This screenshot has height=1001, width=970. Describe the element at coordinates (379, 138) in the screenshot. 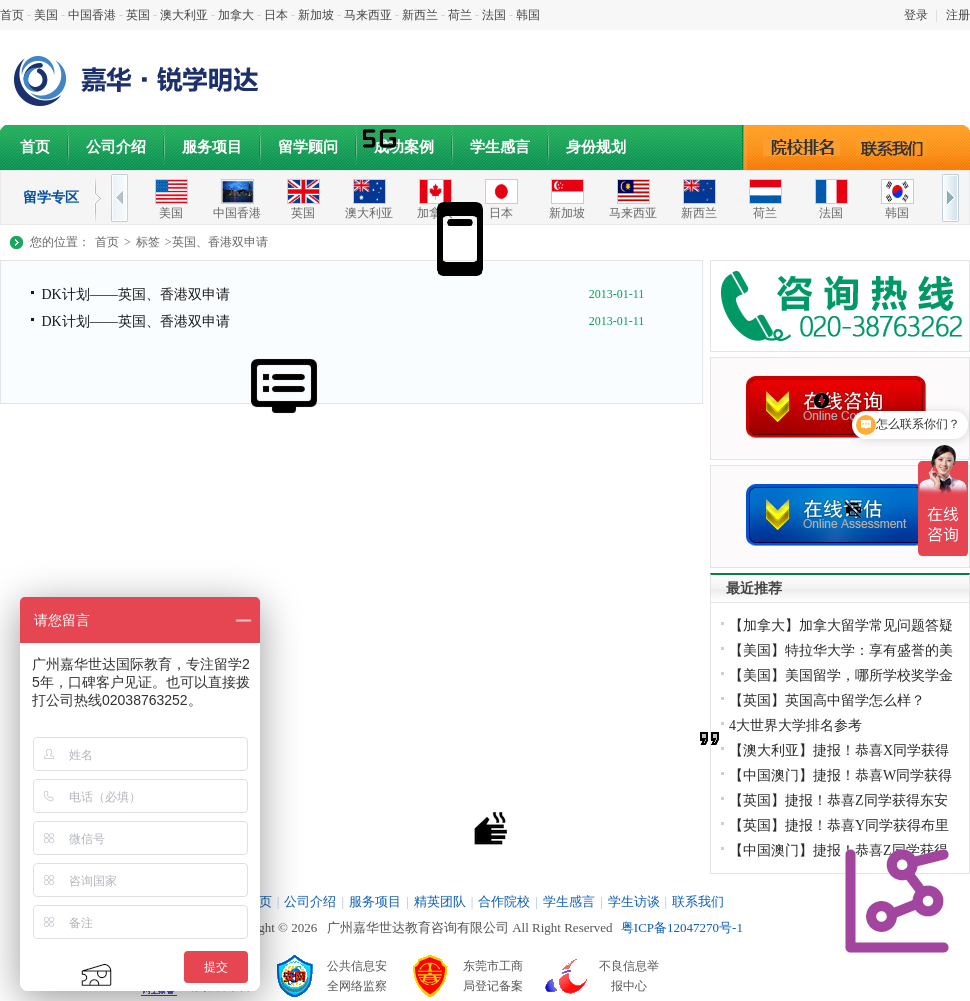

I see `indicates 5G network connectivity` at that location.